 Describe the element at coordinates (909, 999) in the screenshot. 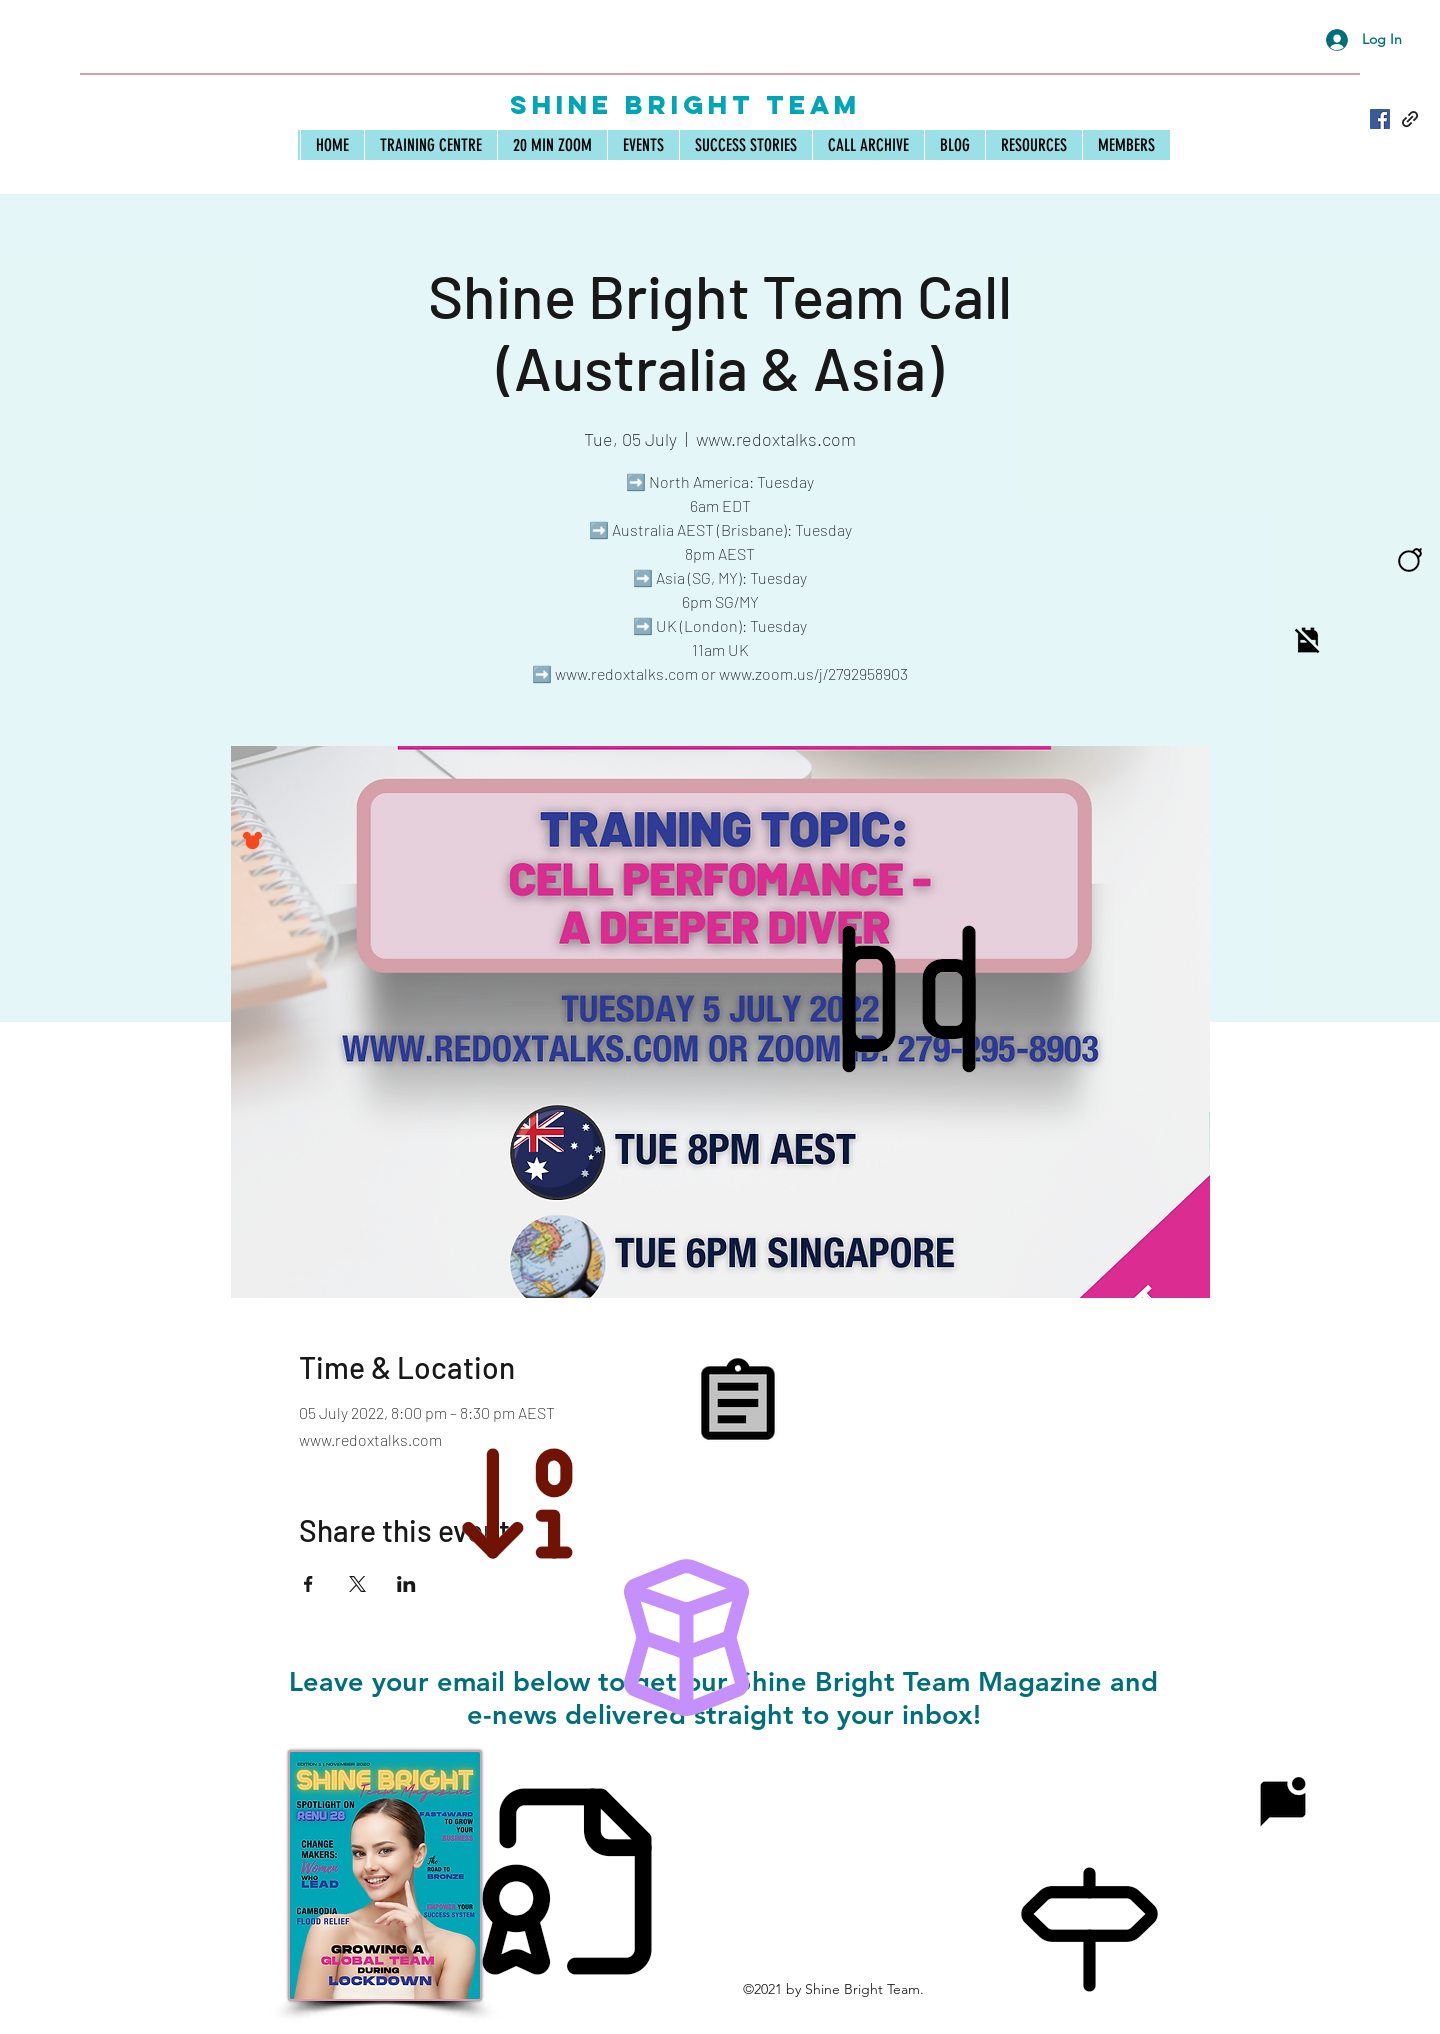

I see `distribute elements with equal horizontal spacing` at that location.